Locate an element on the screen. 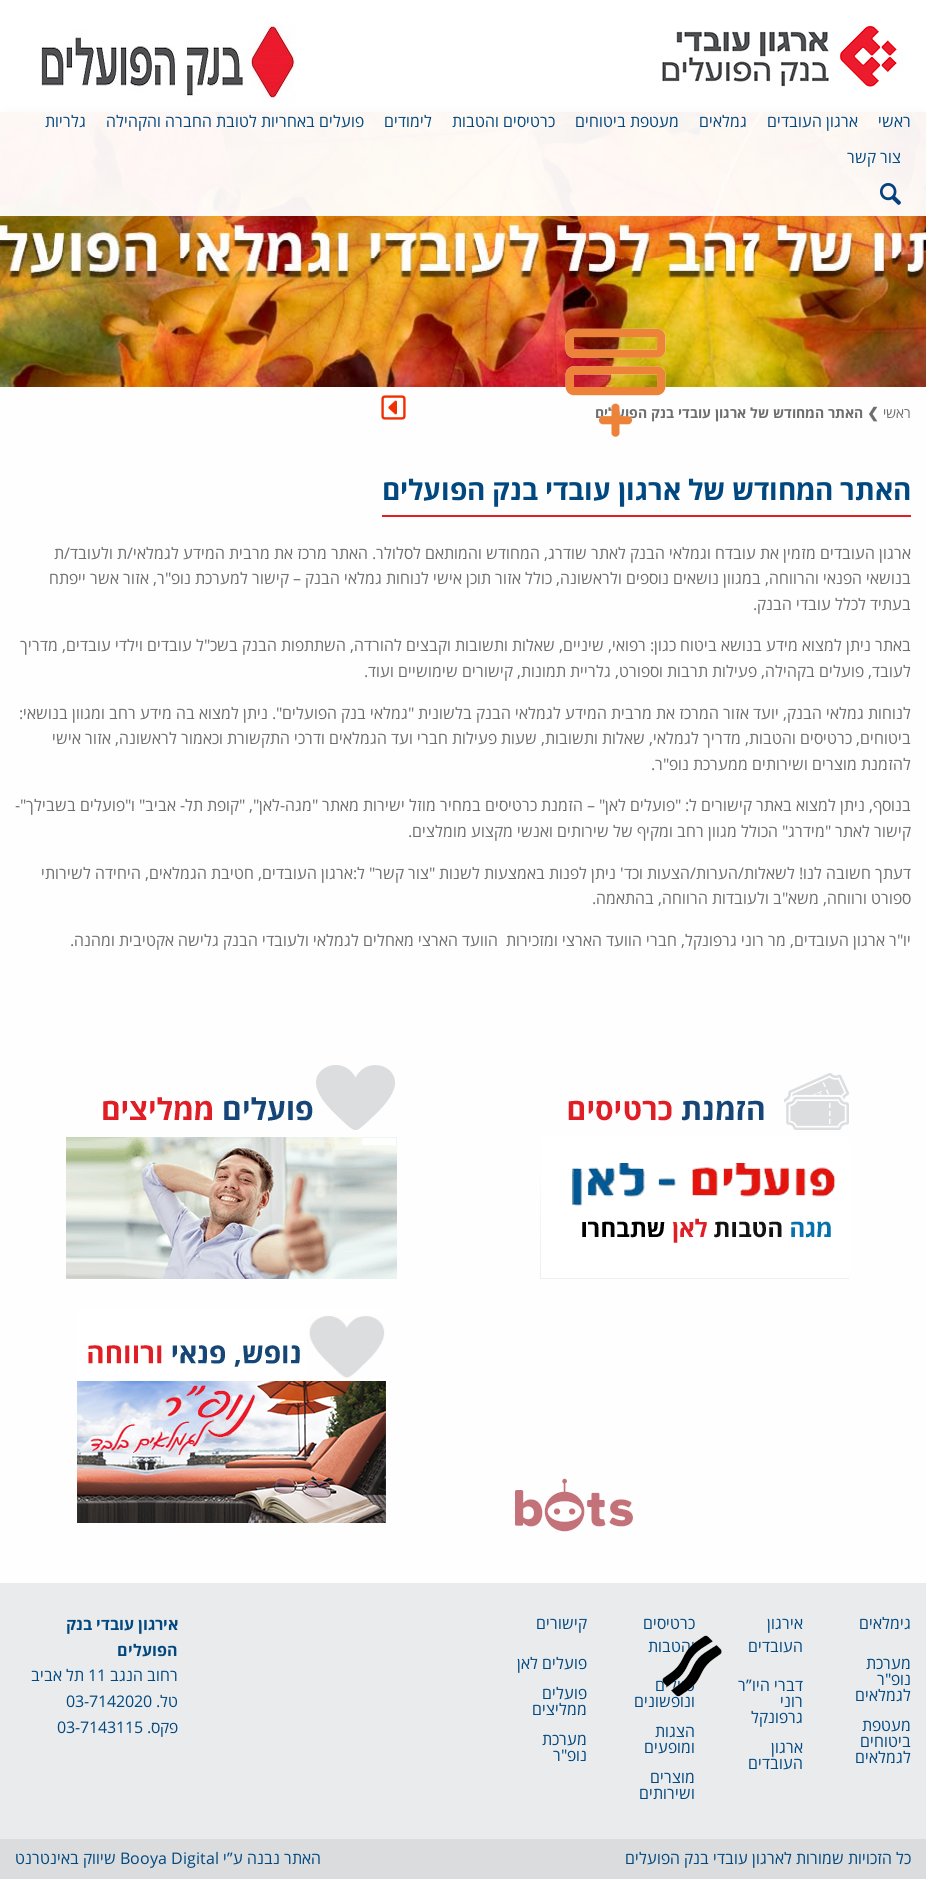 This screenshot has height=1879, width=926. navigate to the previous item or screen is located at coordinates (393, 407).